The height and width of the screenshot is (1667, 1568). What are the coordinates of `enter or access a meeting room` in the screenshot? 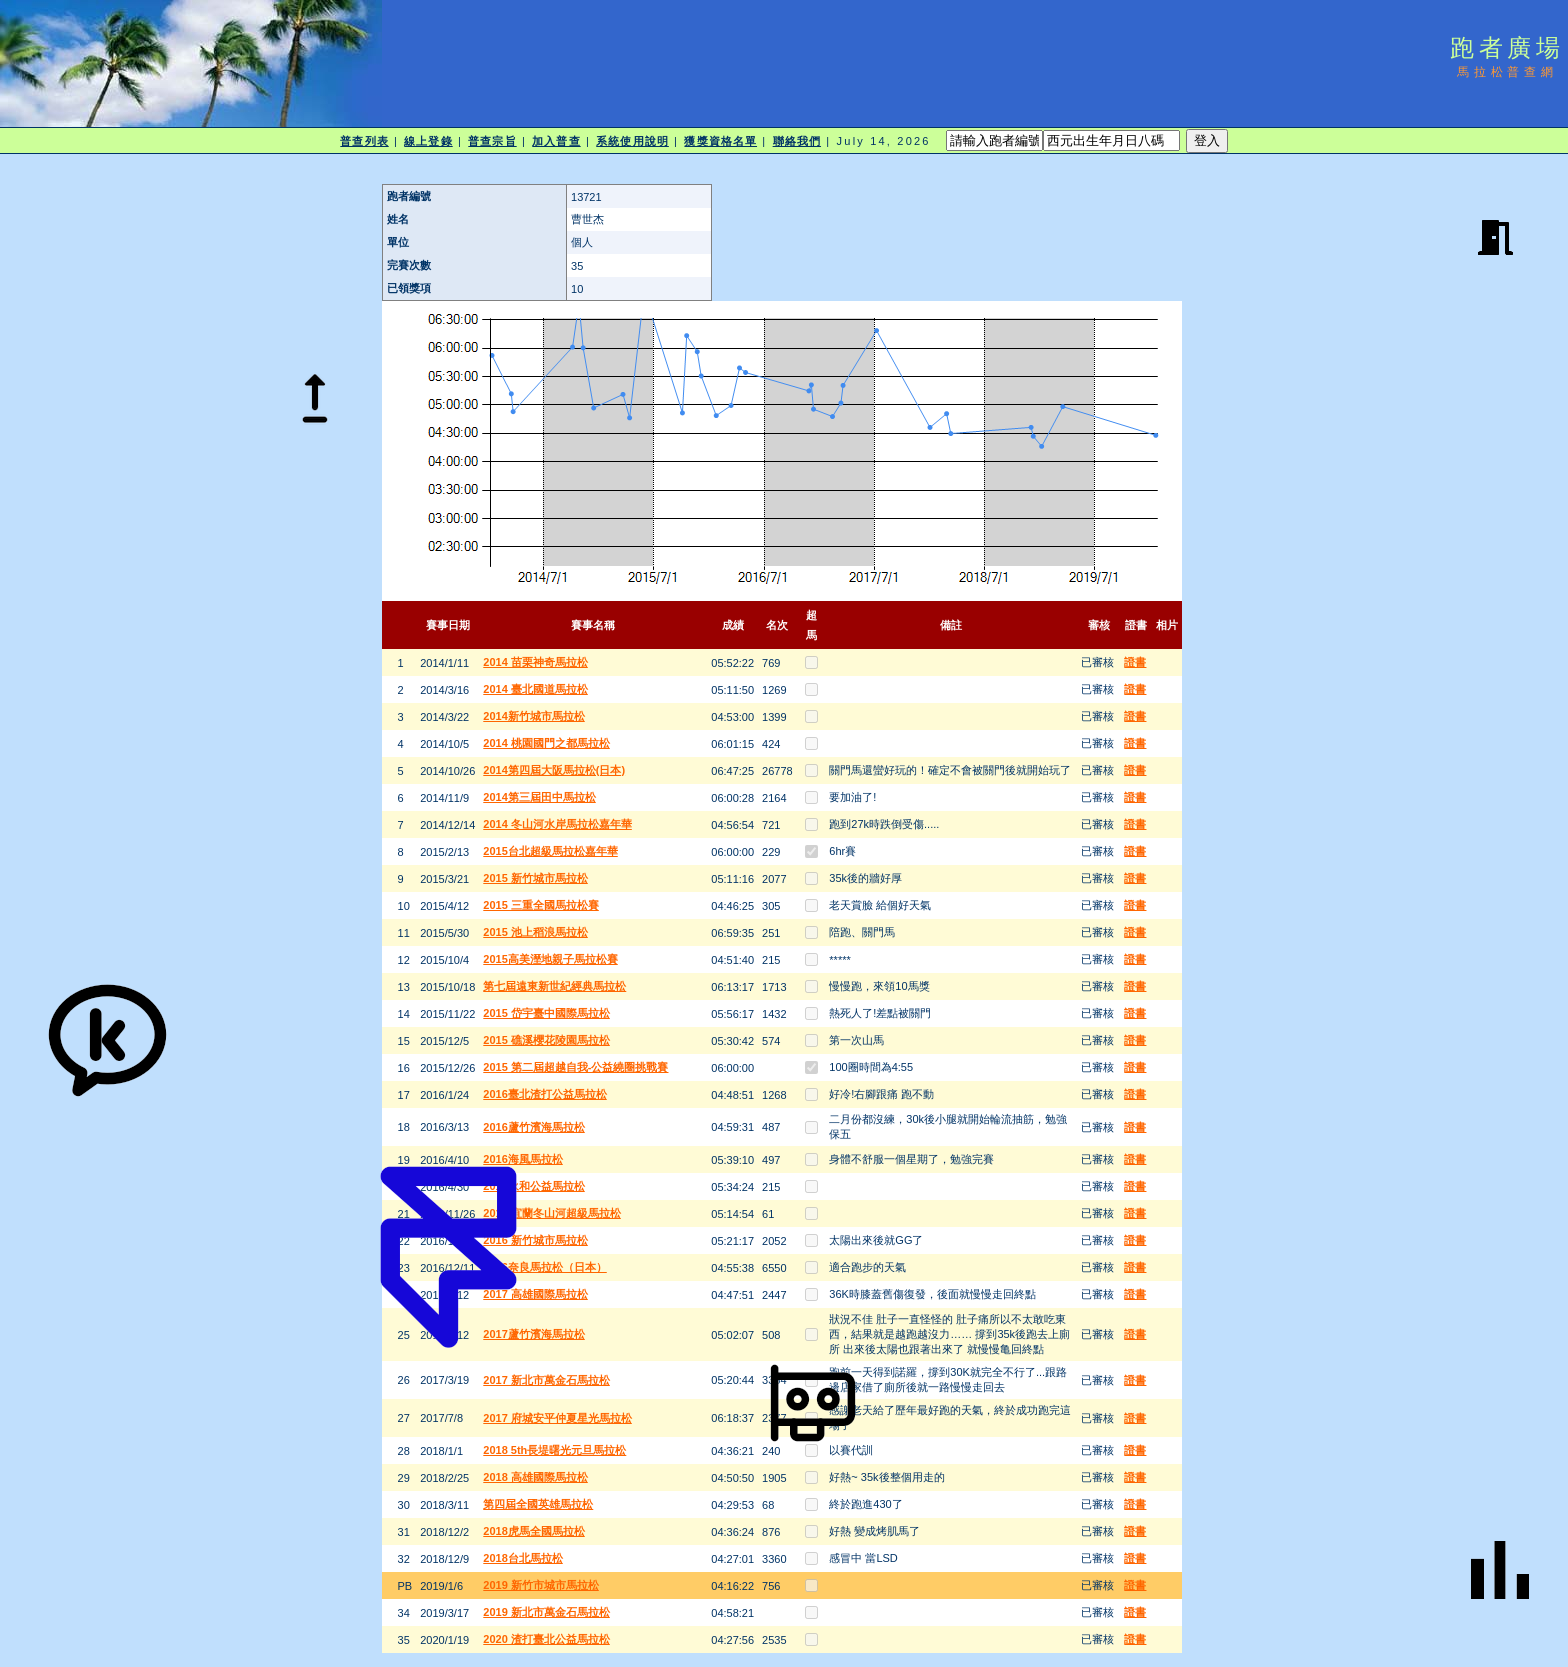 It's located at (1495, 237).